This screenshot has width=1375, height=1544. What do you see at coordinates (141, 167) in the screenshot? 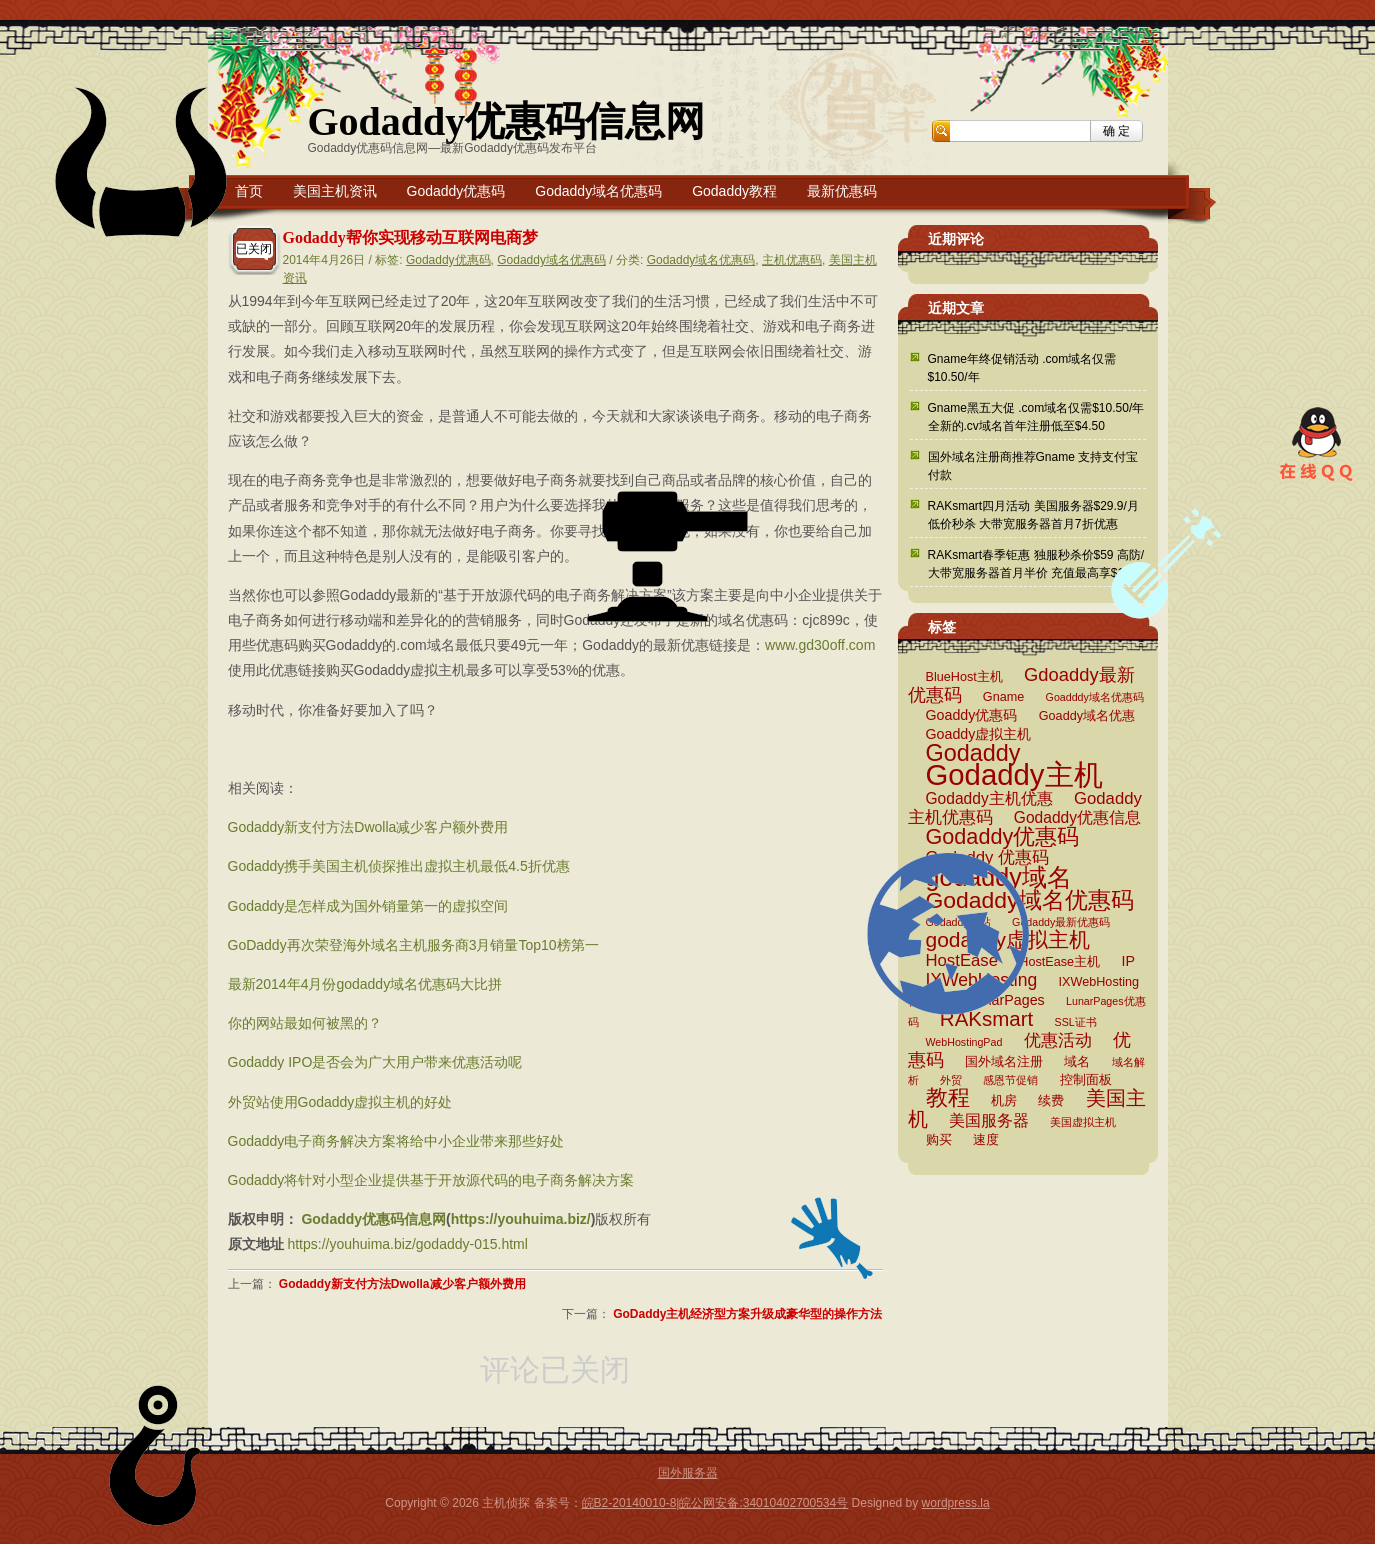
I see `access viking or warrior-themed game content` at bounding box center [141, 167].